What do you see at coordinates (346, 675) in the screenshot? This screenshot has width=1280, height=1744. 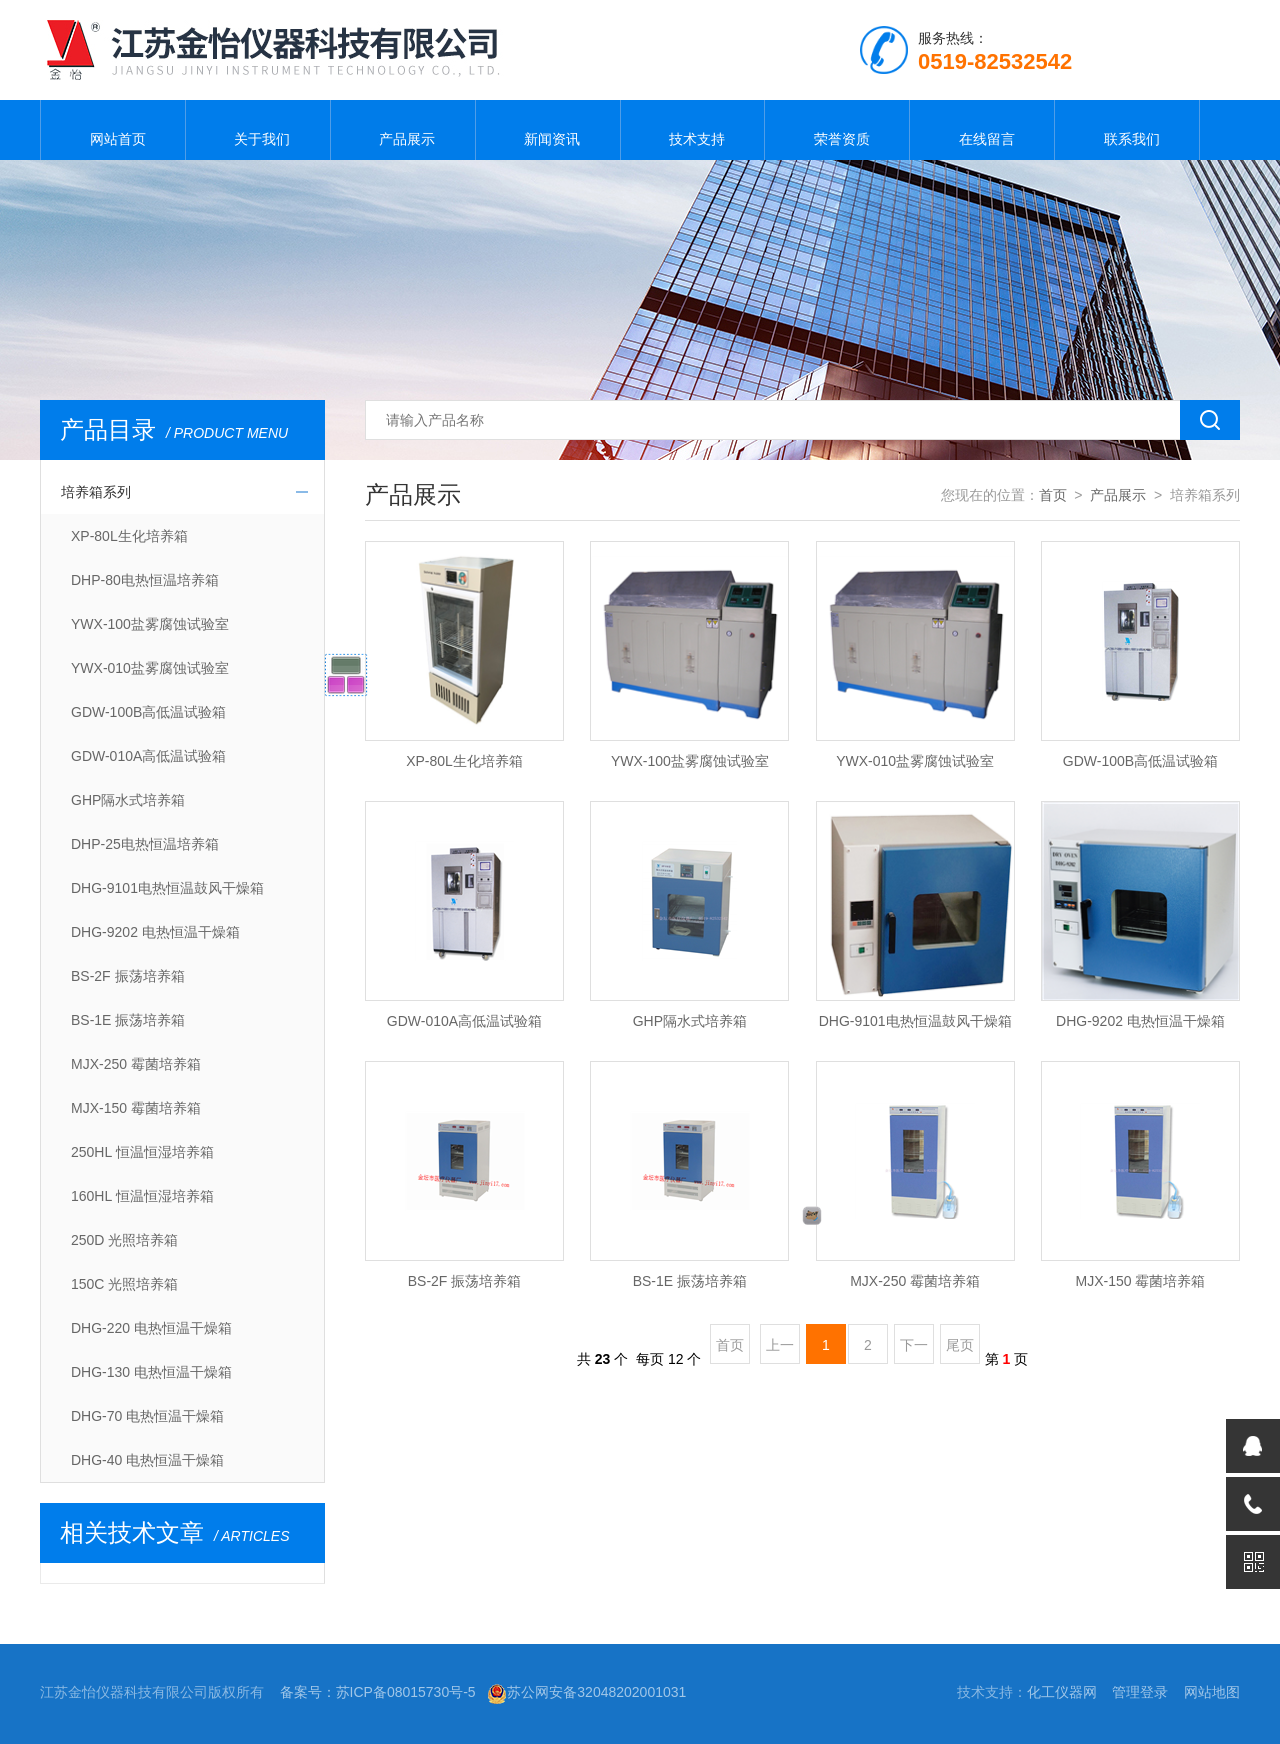 I see `select all items in the current view` at bounding box center [346, 675].